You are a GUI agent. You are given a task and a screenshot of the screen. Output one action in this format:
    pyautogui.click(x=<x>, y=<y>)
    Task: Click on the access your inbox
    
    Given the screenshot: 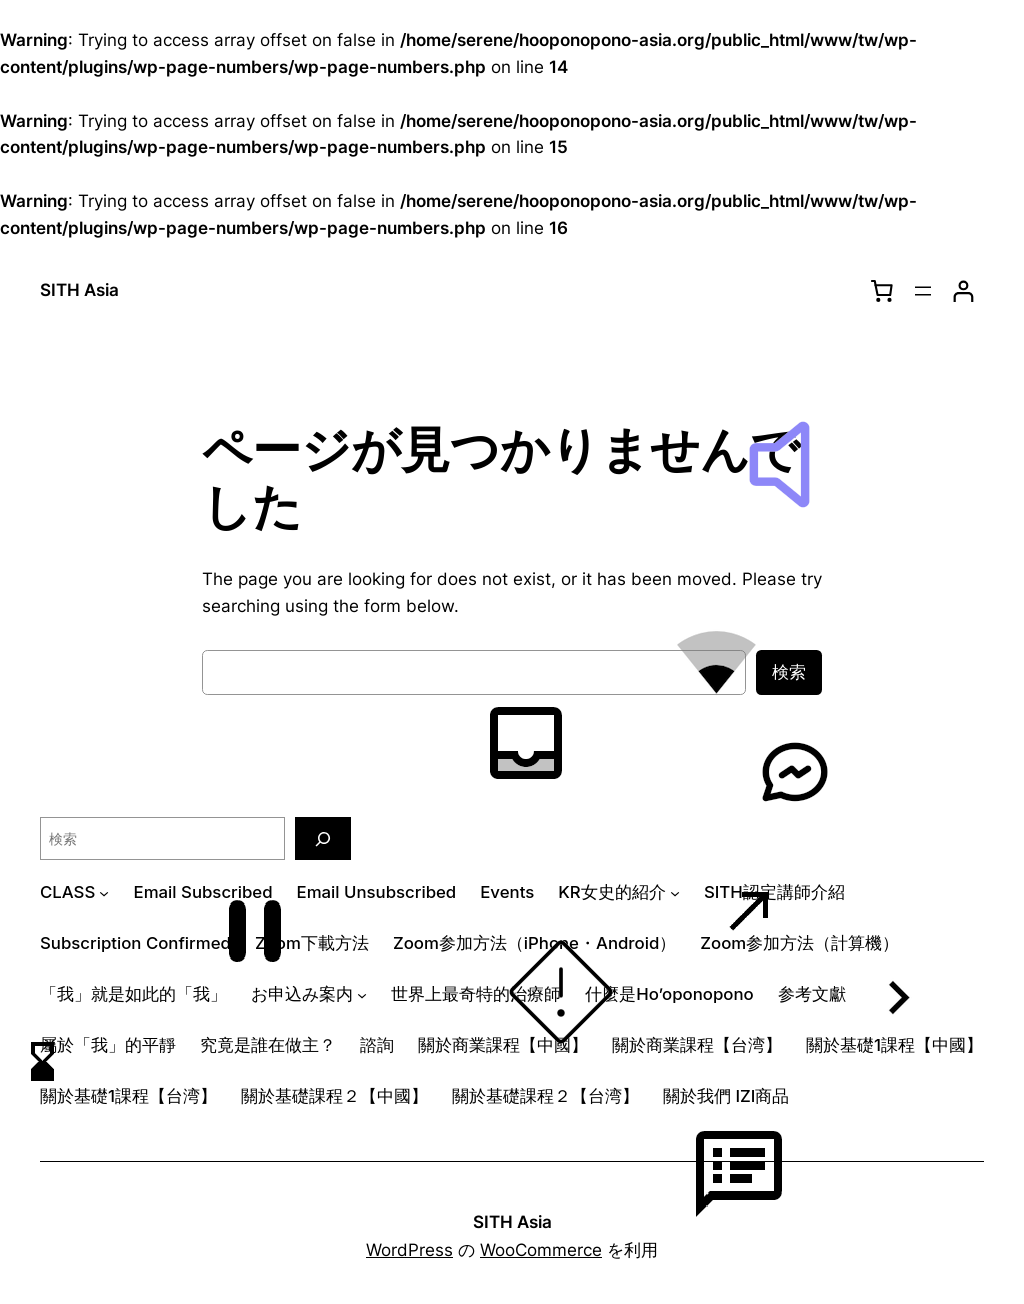 What is the action you would take?
    pyautogui.click(x=526, y=743)
    